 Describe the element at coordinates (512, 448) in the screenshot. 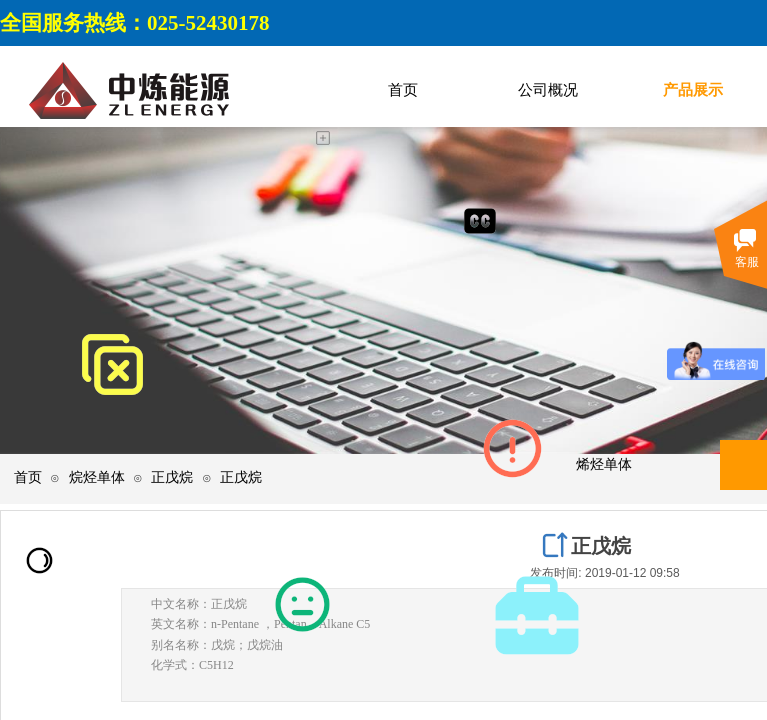

I see `indicates a warning or alert requiring attention` at that location.